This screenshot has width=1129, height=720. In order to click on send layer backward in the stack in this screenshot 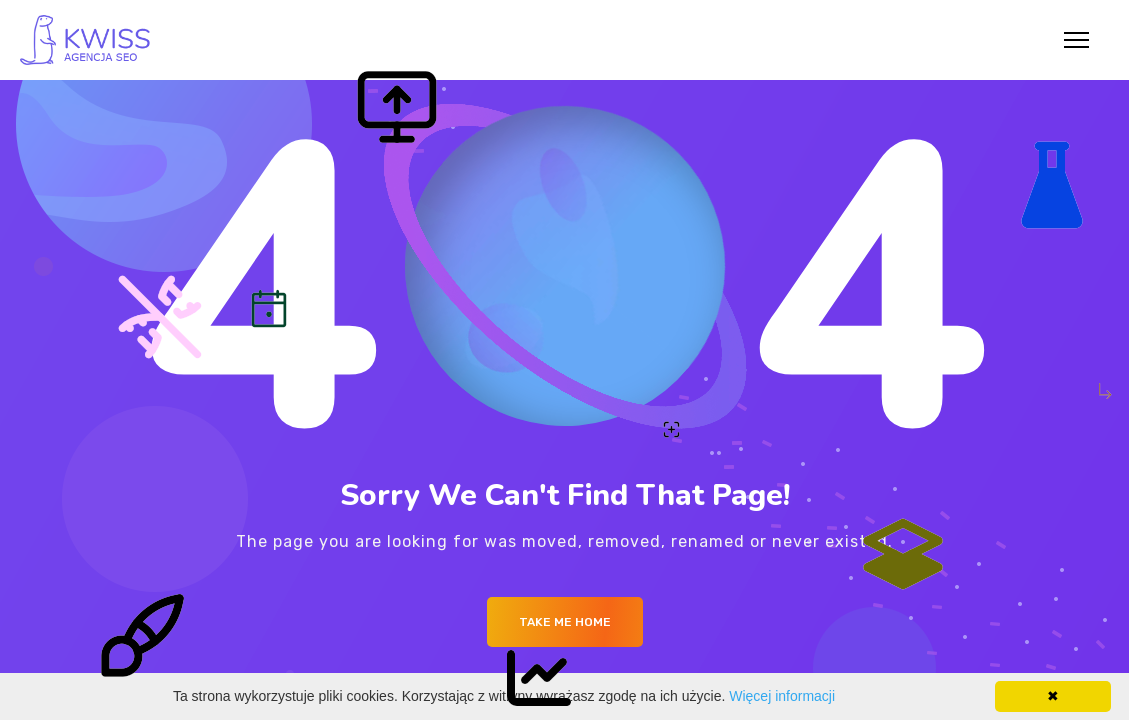, I will do `click(903, 554)`.